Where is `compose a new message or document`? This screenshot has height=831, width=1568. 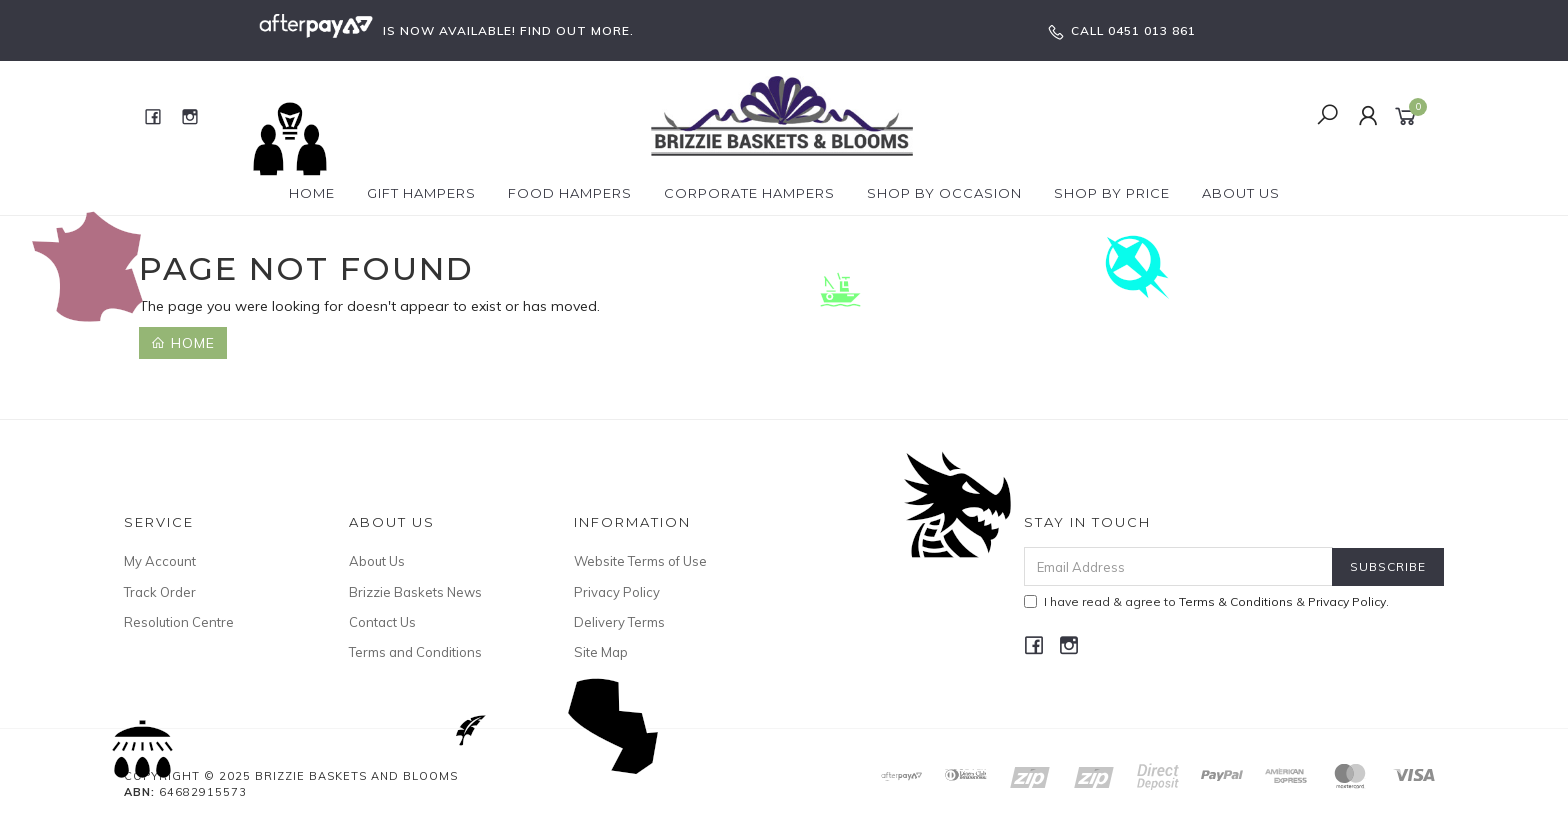 compose a new message or document is located at coordinates (471, 730).